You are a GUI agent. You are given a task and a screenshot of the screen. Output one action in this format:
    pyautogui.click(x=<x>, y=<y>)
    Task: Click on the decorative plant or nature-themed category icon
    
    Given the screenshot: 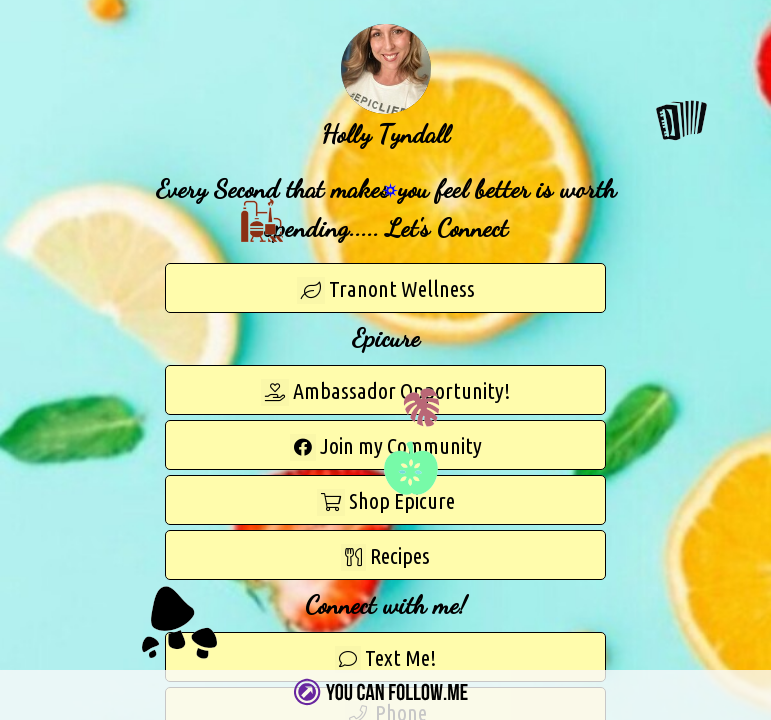 What is the action you would take?
    pyautogui.click(x=421, y=407)
    